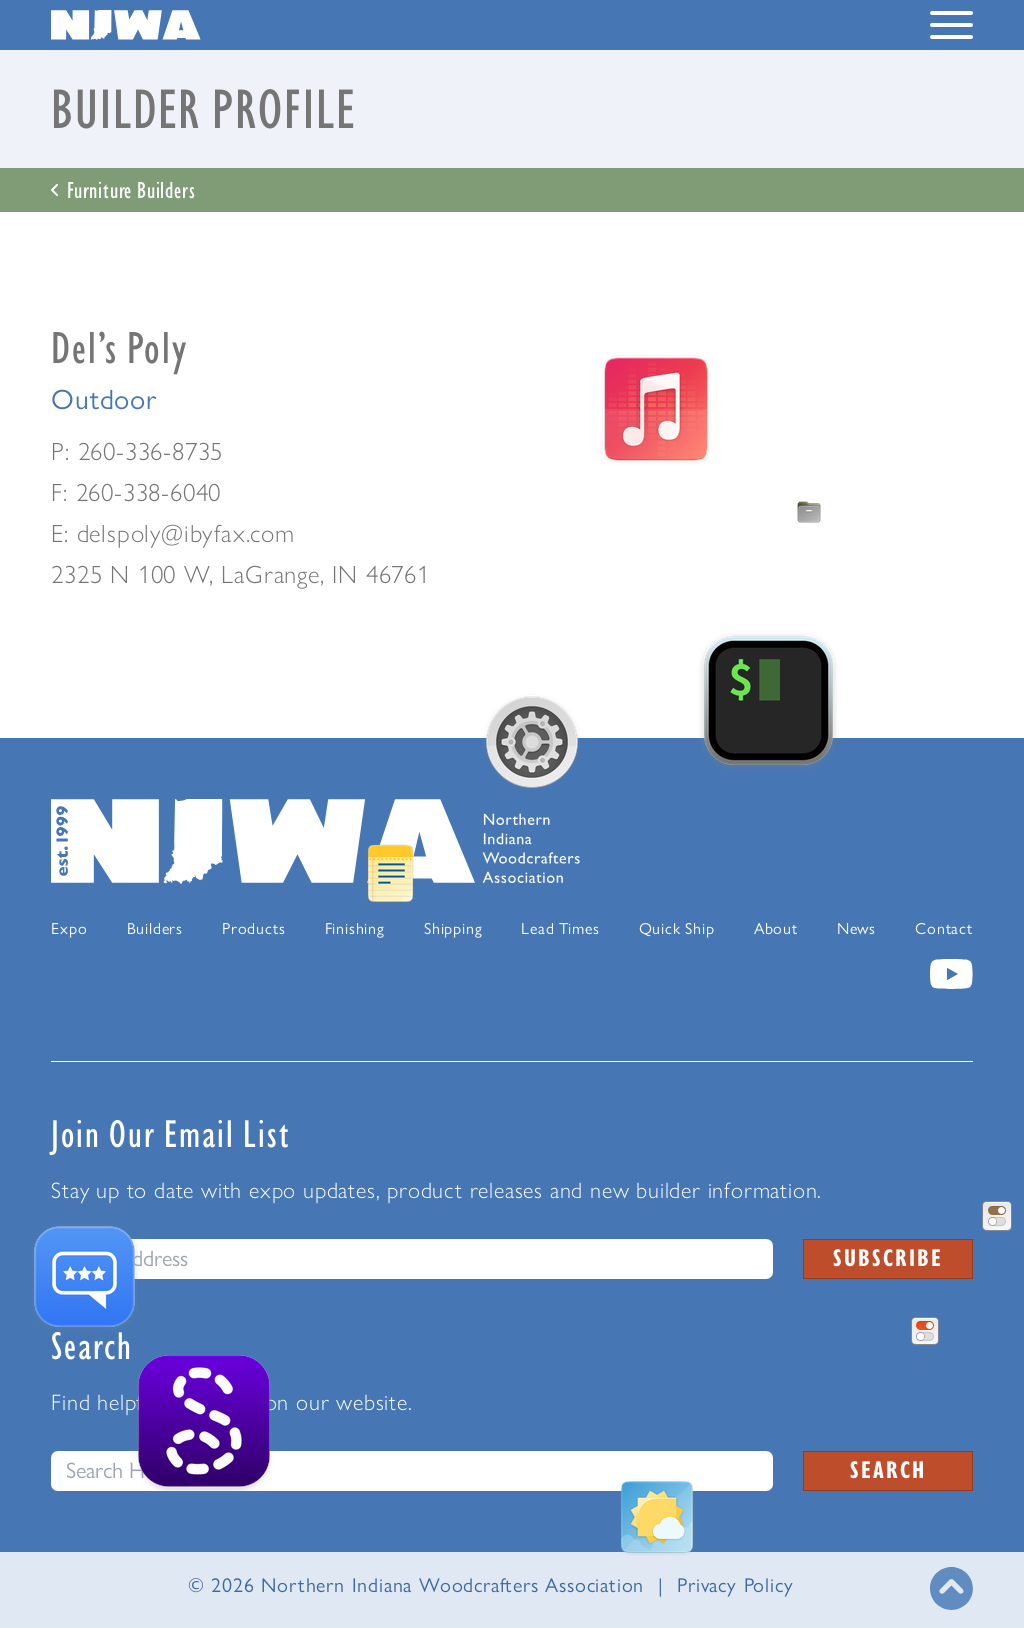 This screenshot has width=1024, height=1628. Describe the element at coordinates (656, 409) in the screenshot. I see `open the music player app` at that location.